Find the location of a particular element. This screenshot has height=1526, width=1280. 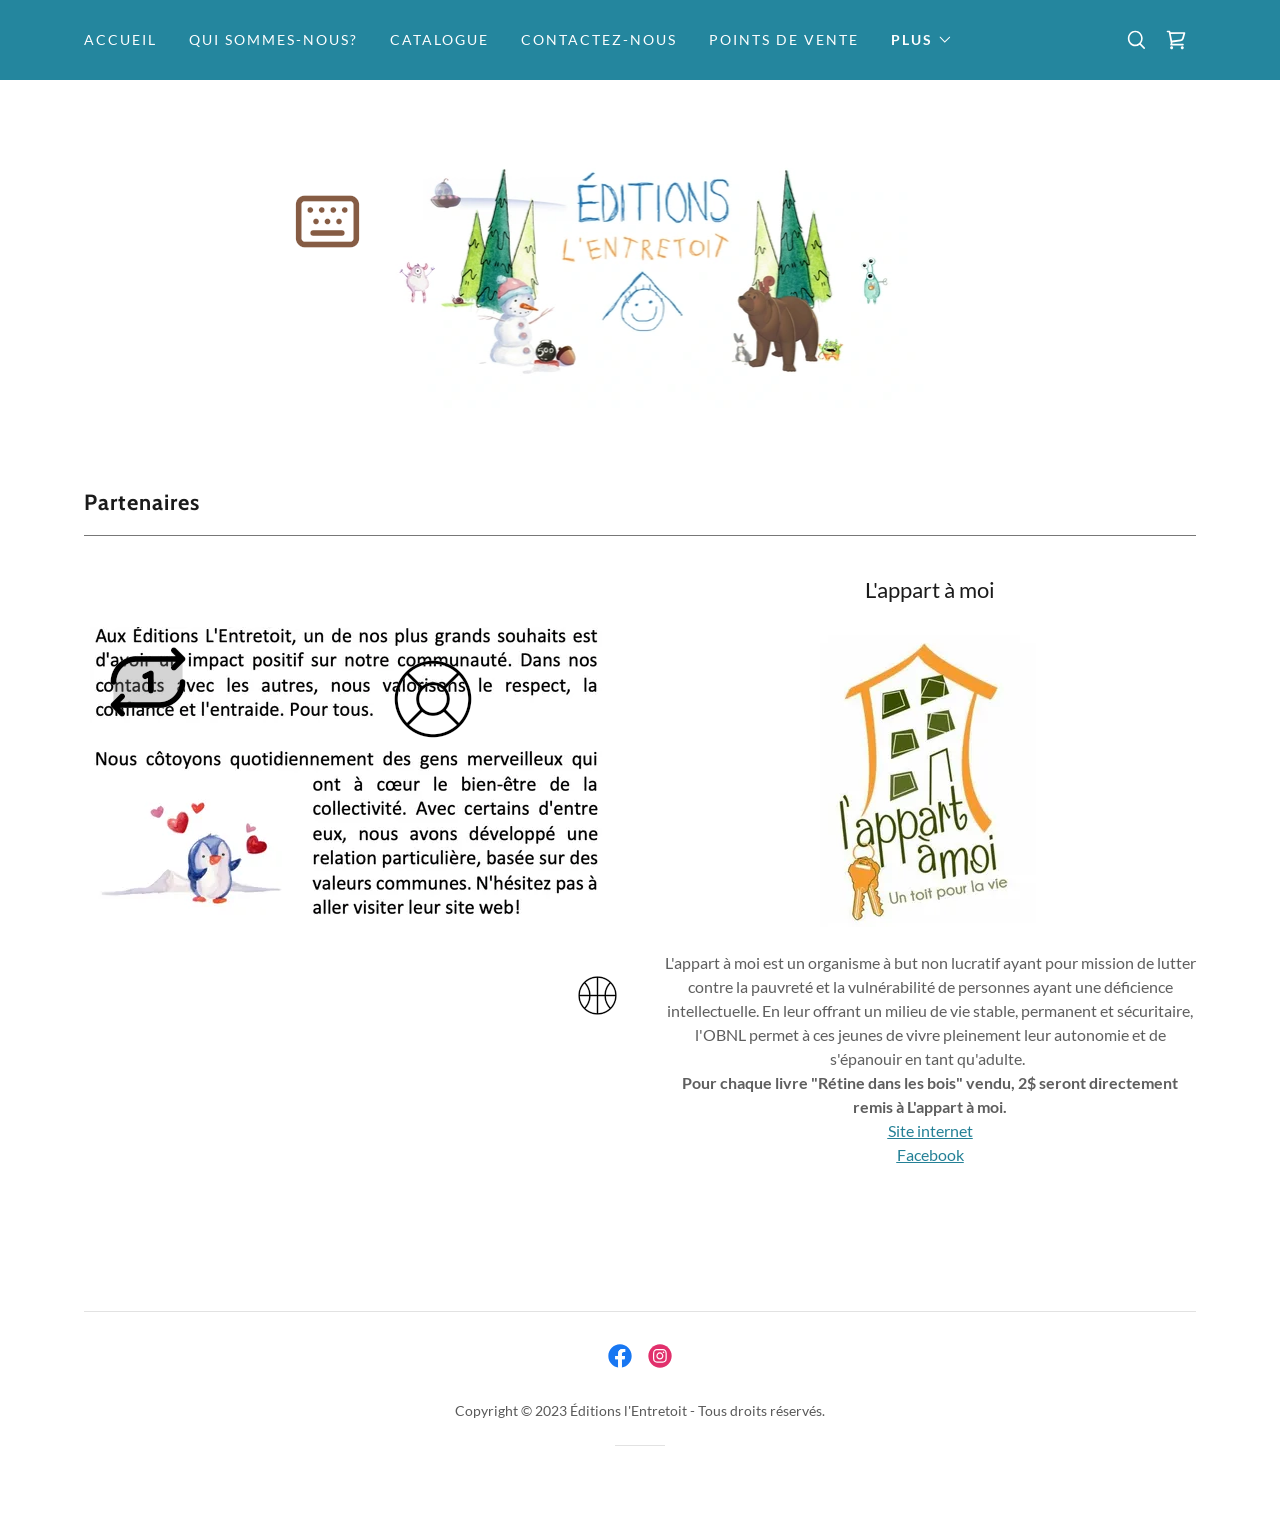

repeat the current track once is located at coordinates (148, 682).